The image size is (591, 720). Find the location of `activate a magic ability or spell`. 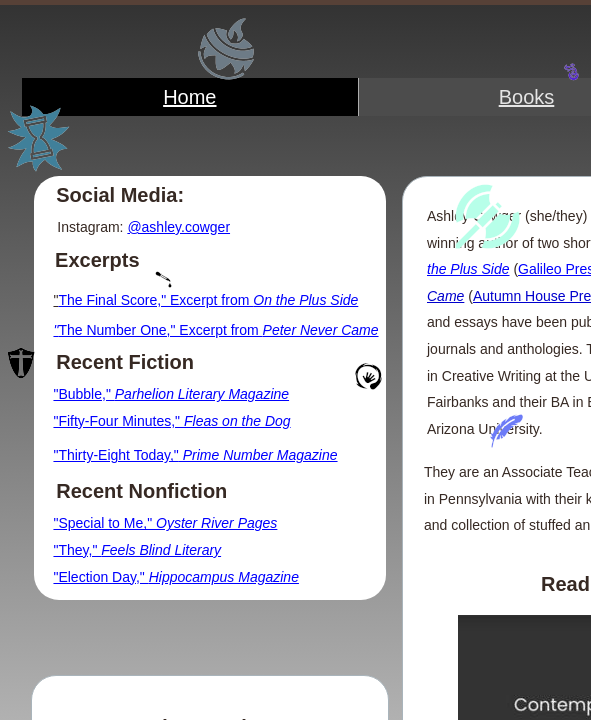

activate a magic ability or spell is located at coordinates (368, 376).